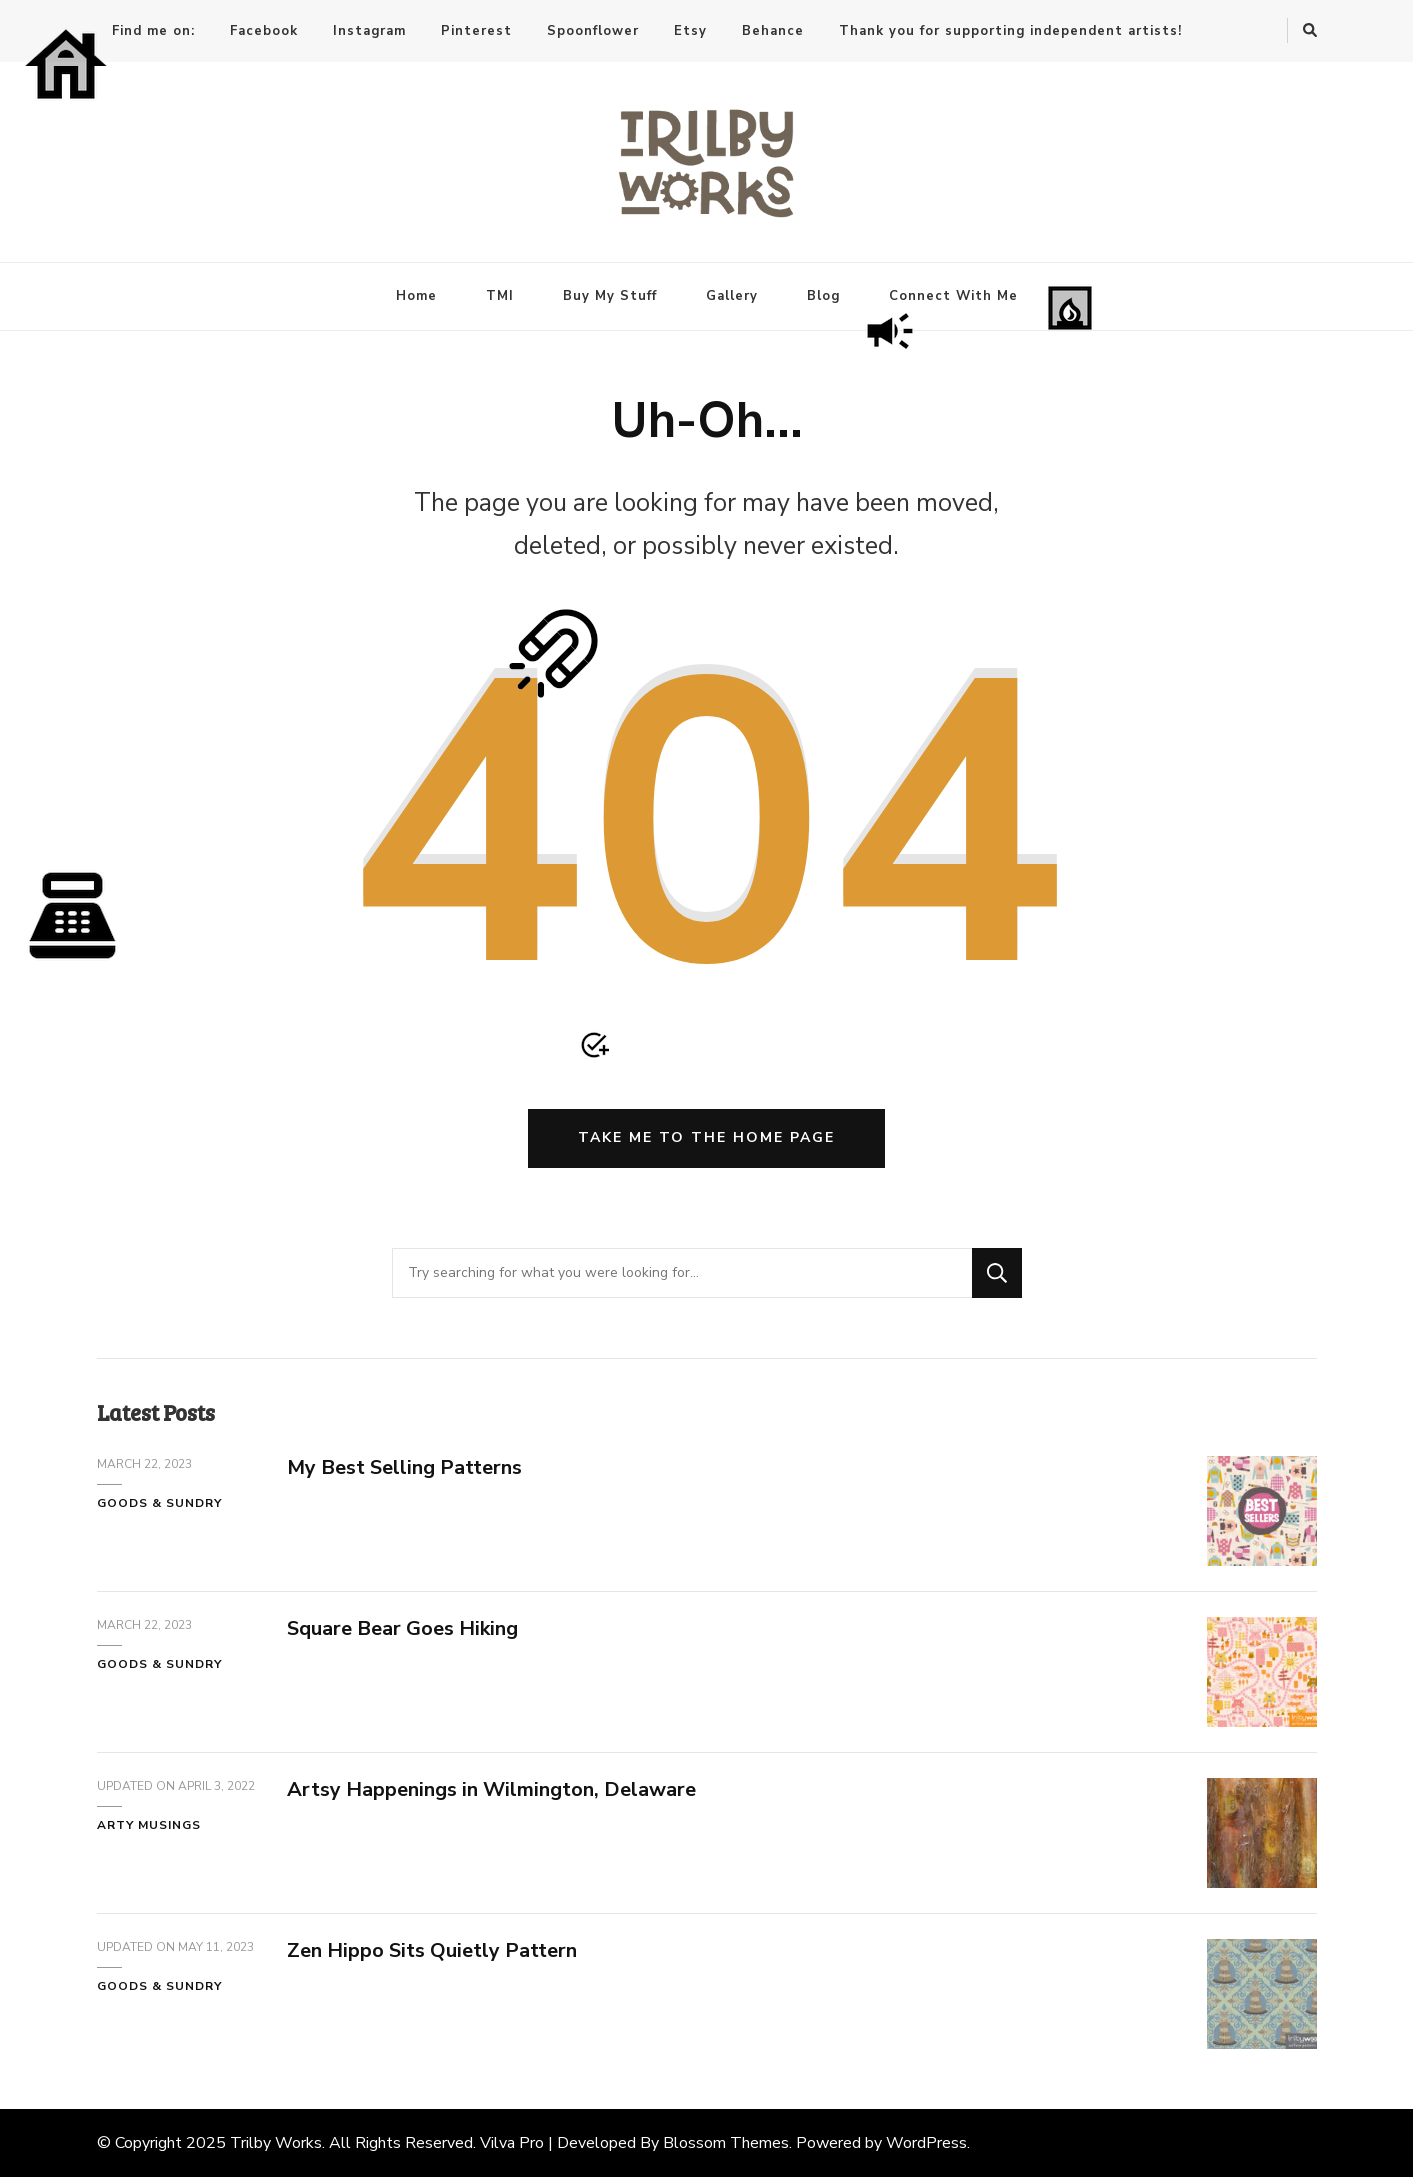 The height and width of the screenshot is (2177, 1413). I want to click on access home or living room controls, so click(1070, 308).